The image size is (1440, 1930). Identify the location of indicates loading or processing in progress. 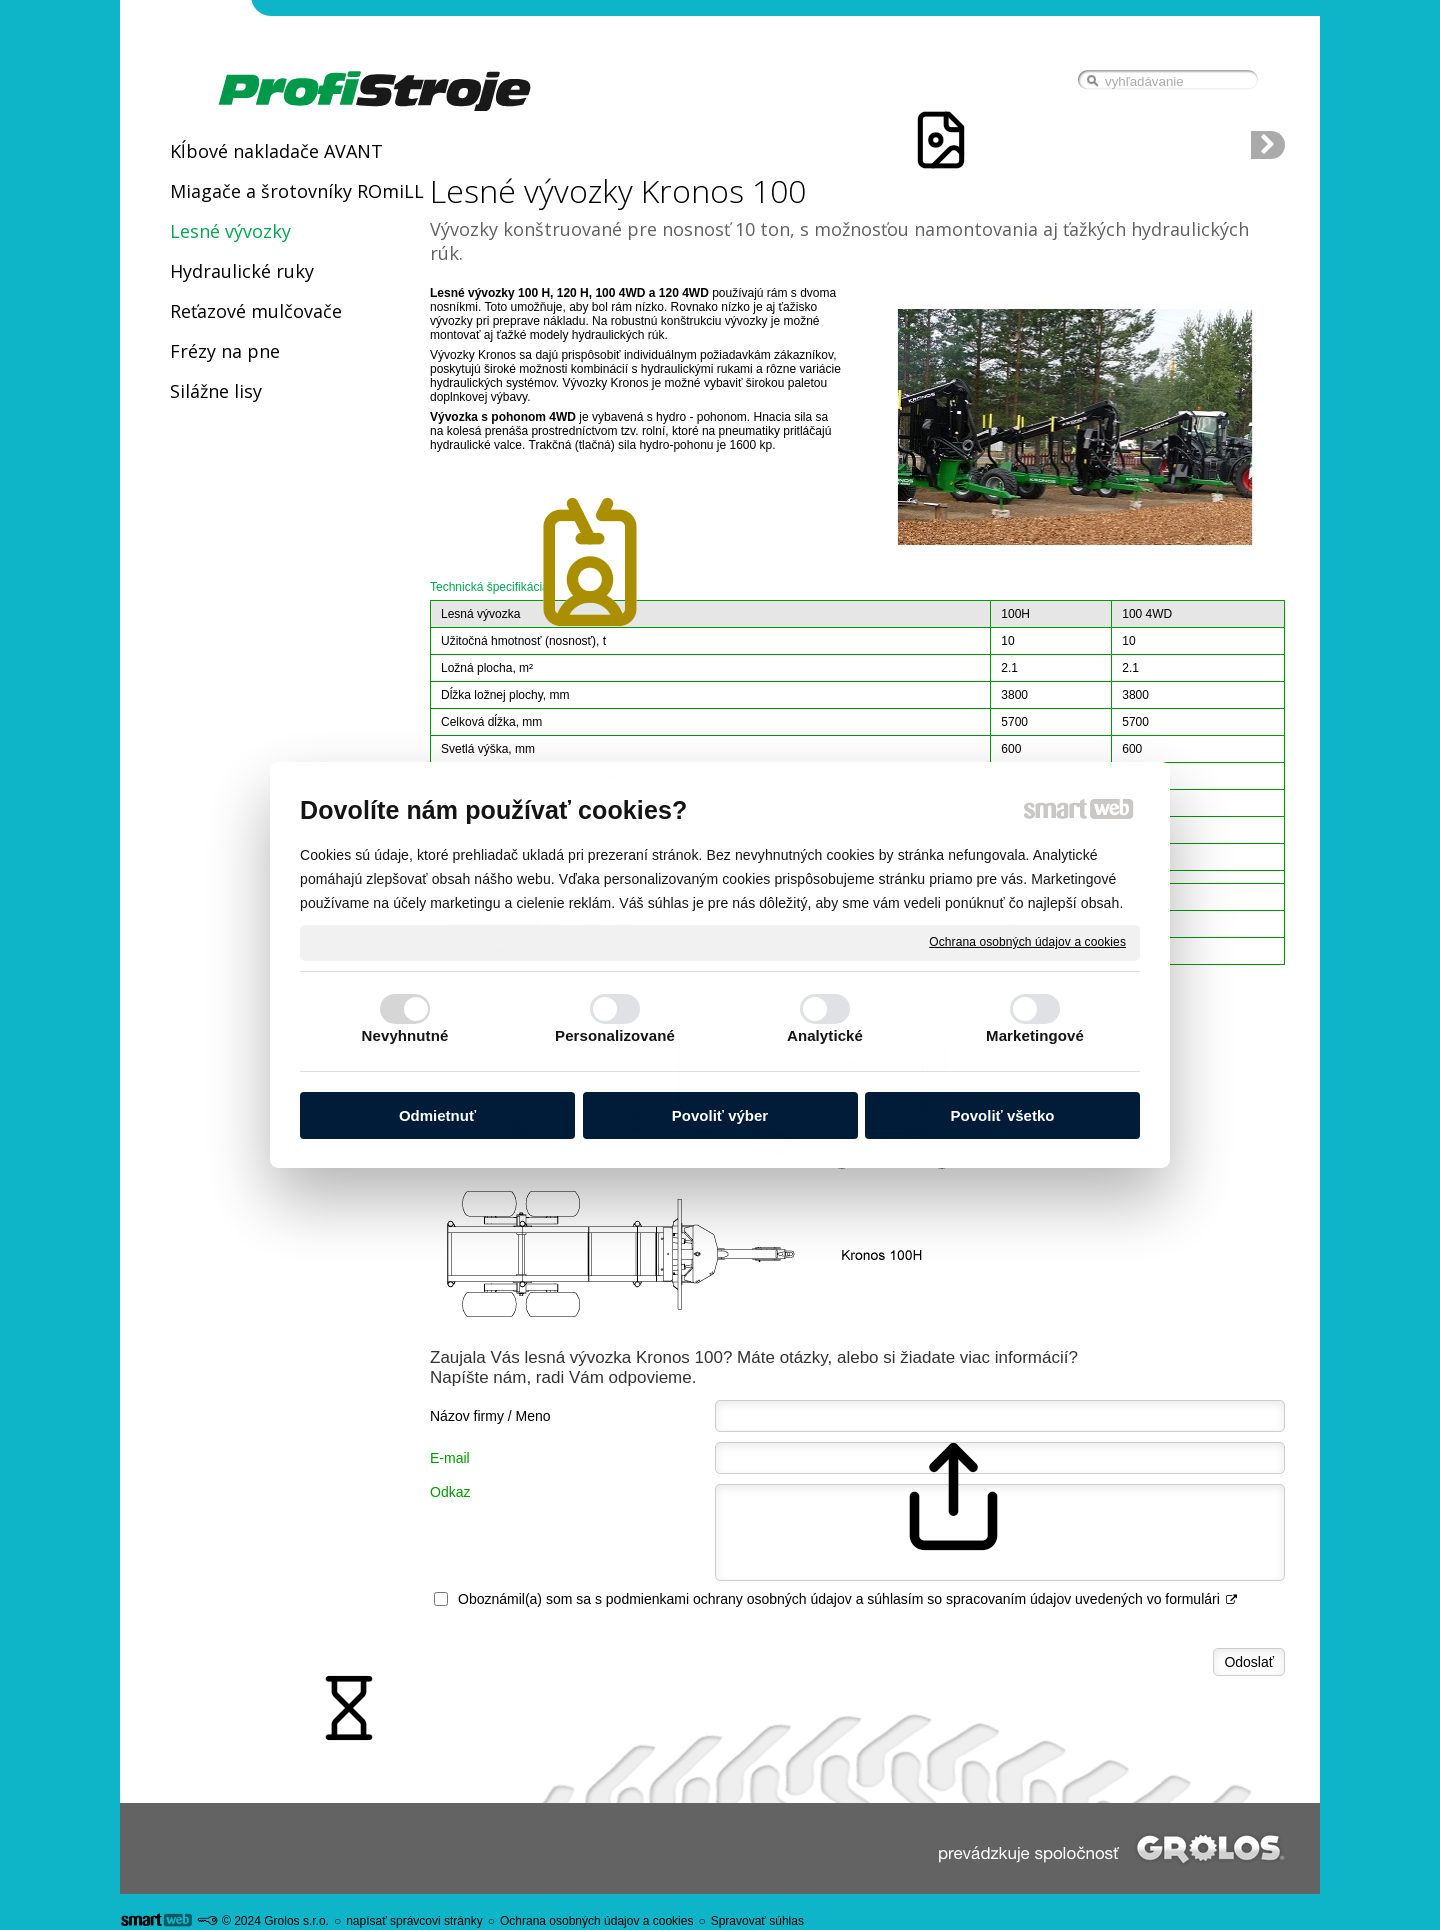
(349, 1708).